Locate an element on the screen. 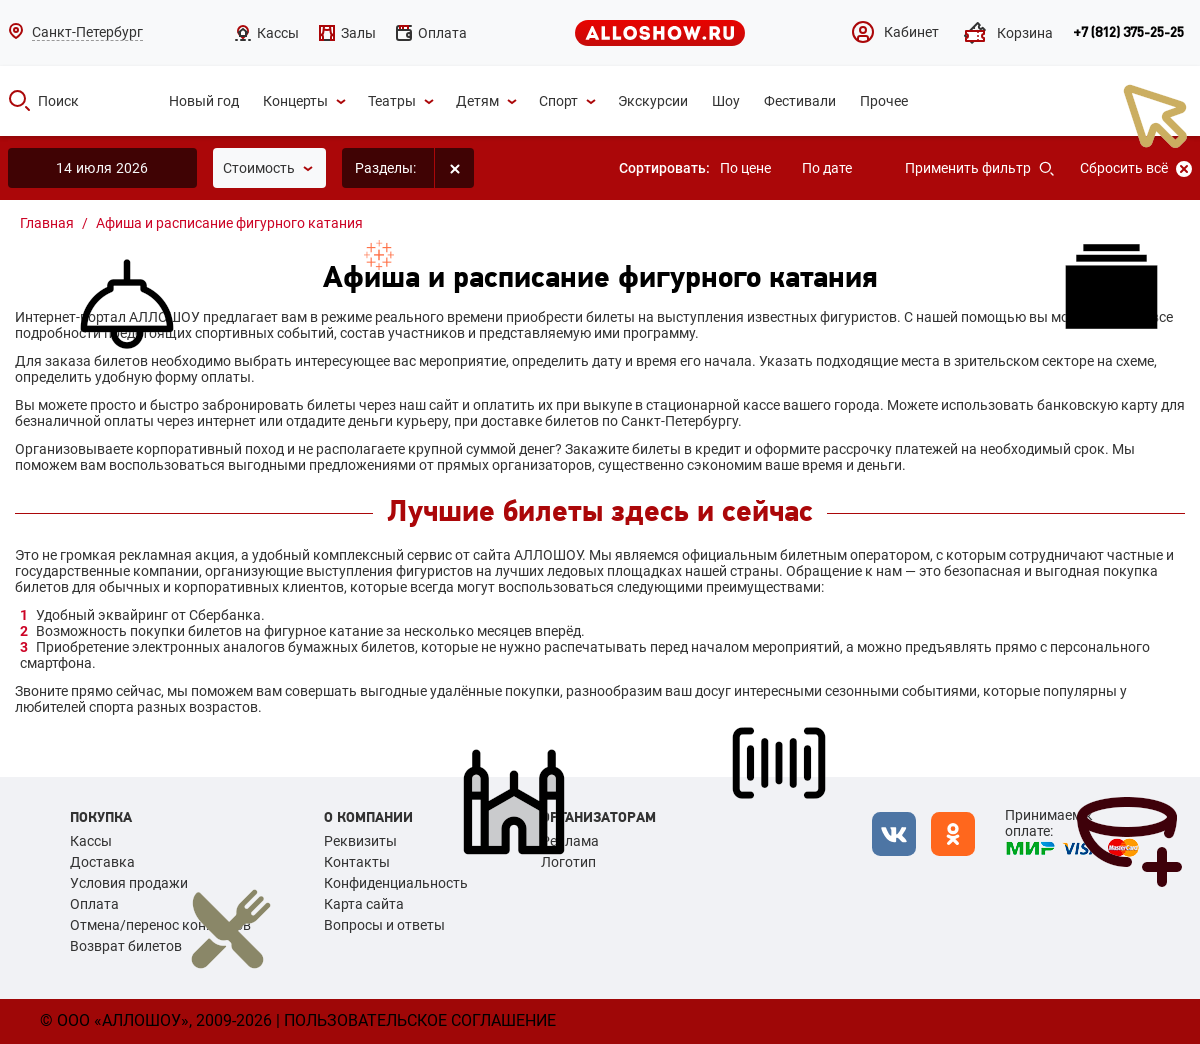 The width and height of the screenshot is (1200, 1044). add a new 3D hemisphere object is located at coordinates (1127, 832).